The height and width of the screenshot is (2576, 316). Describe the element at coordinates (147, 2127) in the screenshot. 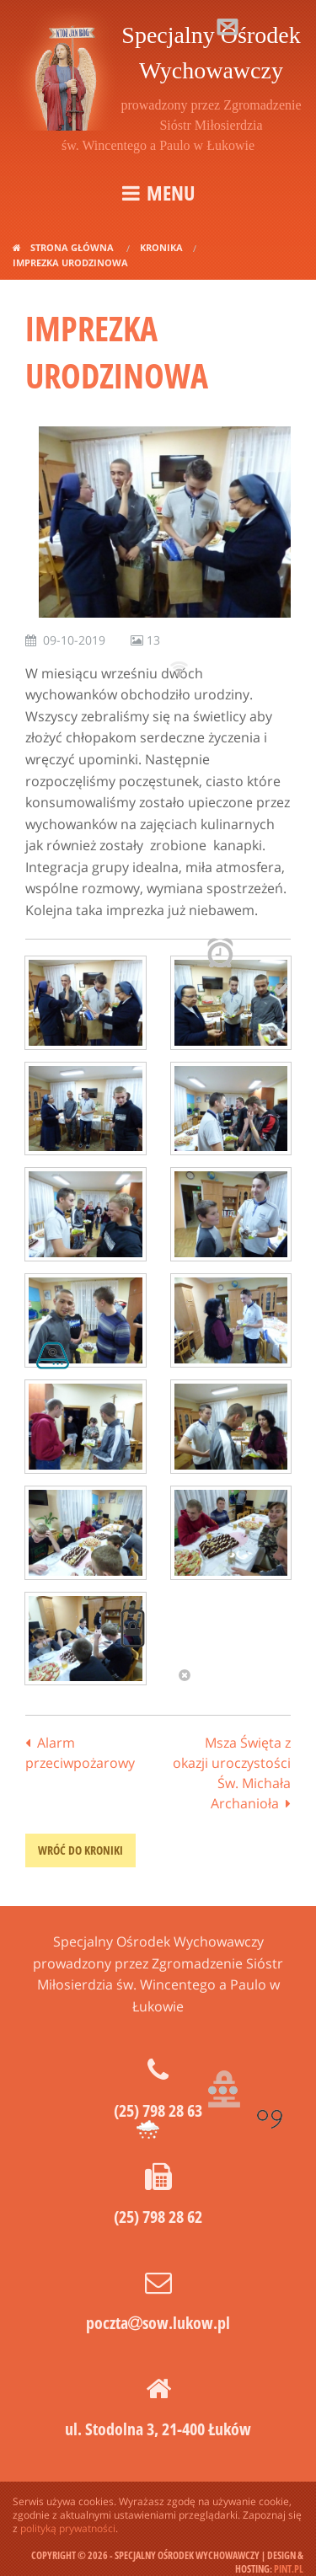

I see `indicates snowy weather conditions` at that location.